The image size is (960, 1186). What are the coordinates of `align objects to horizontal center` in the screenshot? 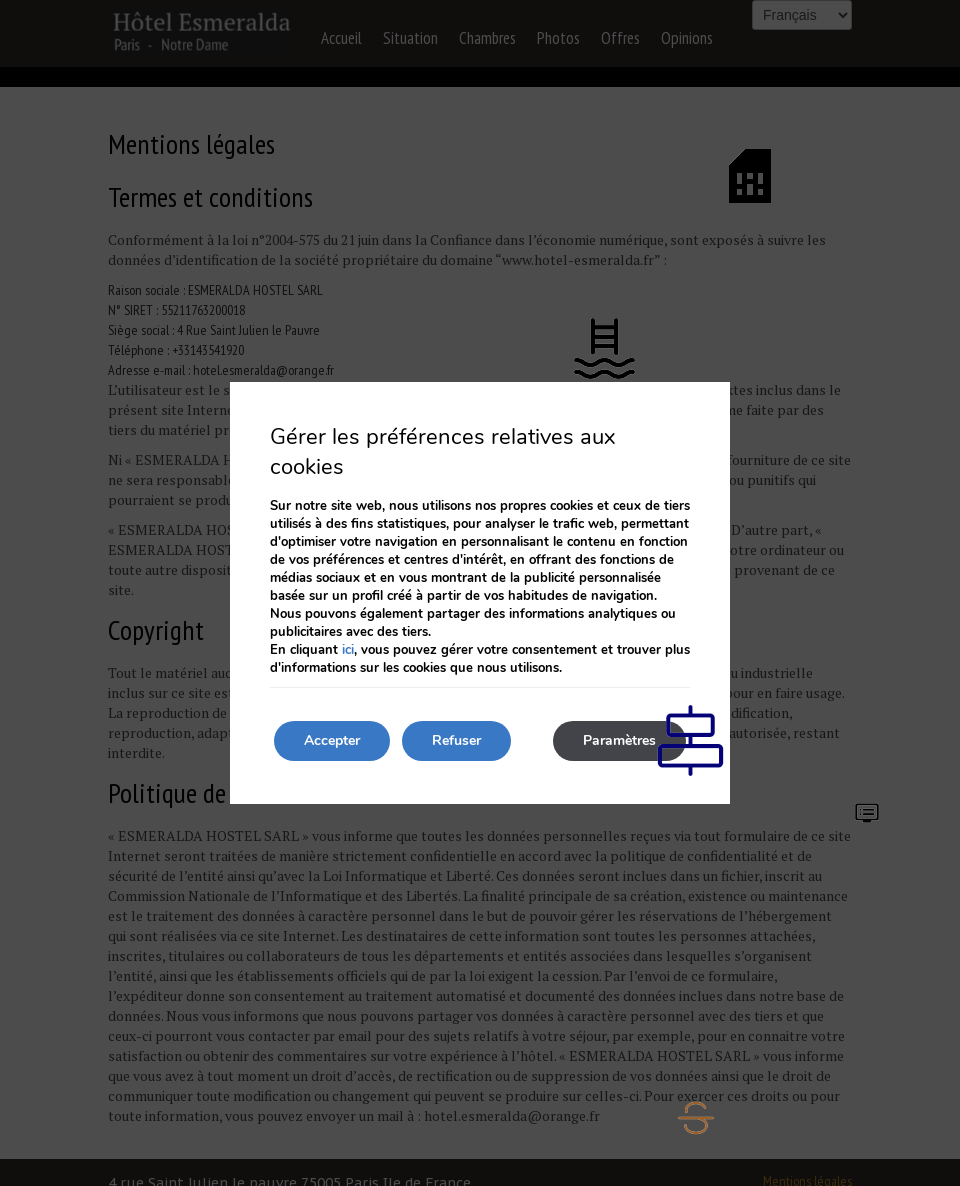 It's located at (690, 740).